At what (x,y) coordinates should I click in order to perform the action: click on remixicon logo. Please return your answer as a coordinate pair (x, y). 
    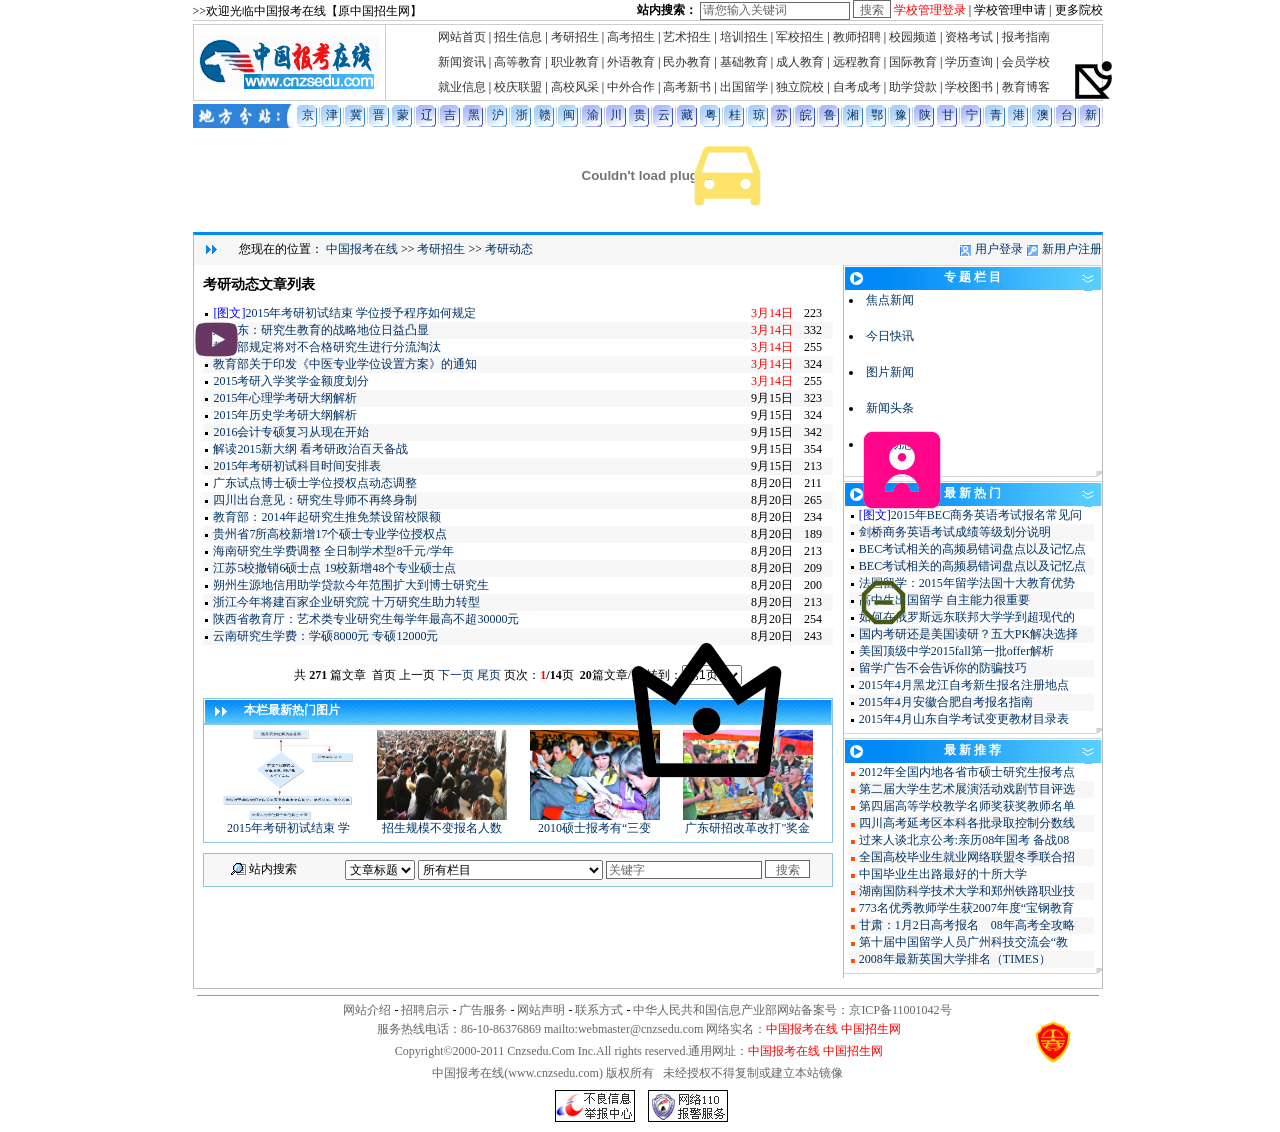
    Looking at the image, I should click on (1093, 80).